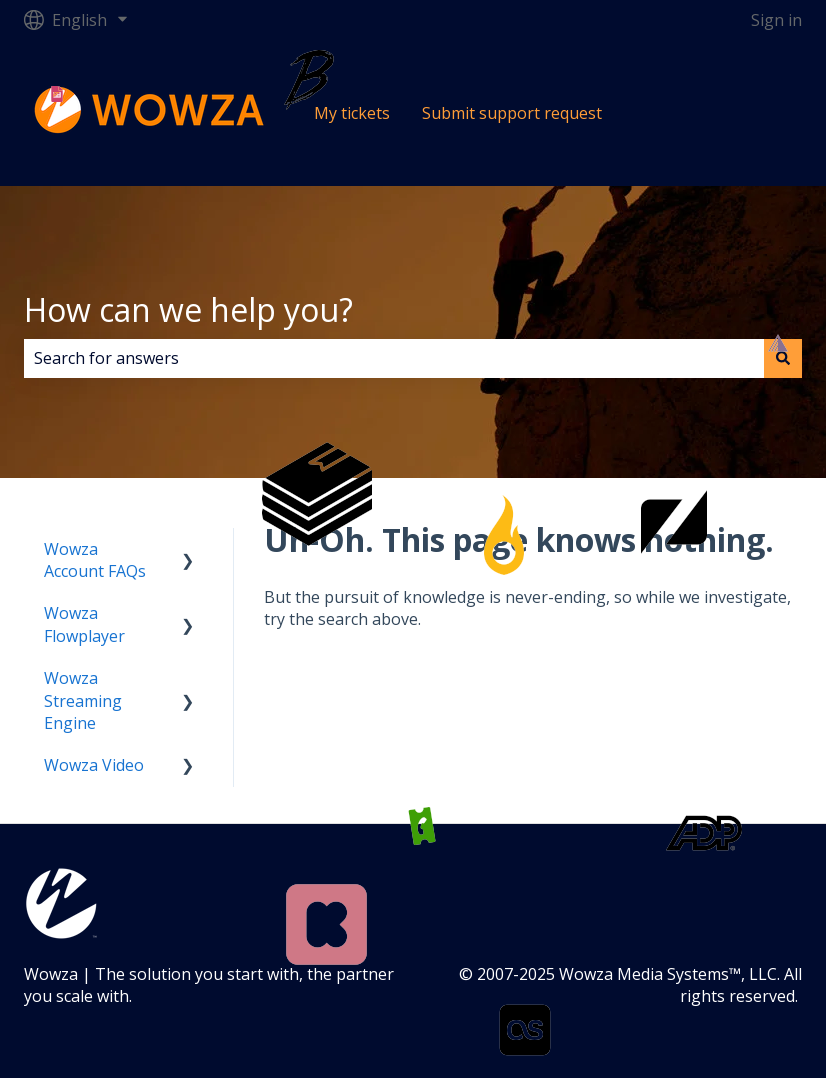 Image resolution: width=826 pixels, height=1078 pixels. Describe the element at coordinates (674, 522) in the screenshot. I see `zend framework official logo` at that location.